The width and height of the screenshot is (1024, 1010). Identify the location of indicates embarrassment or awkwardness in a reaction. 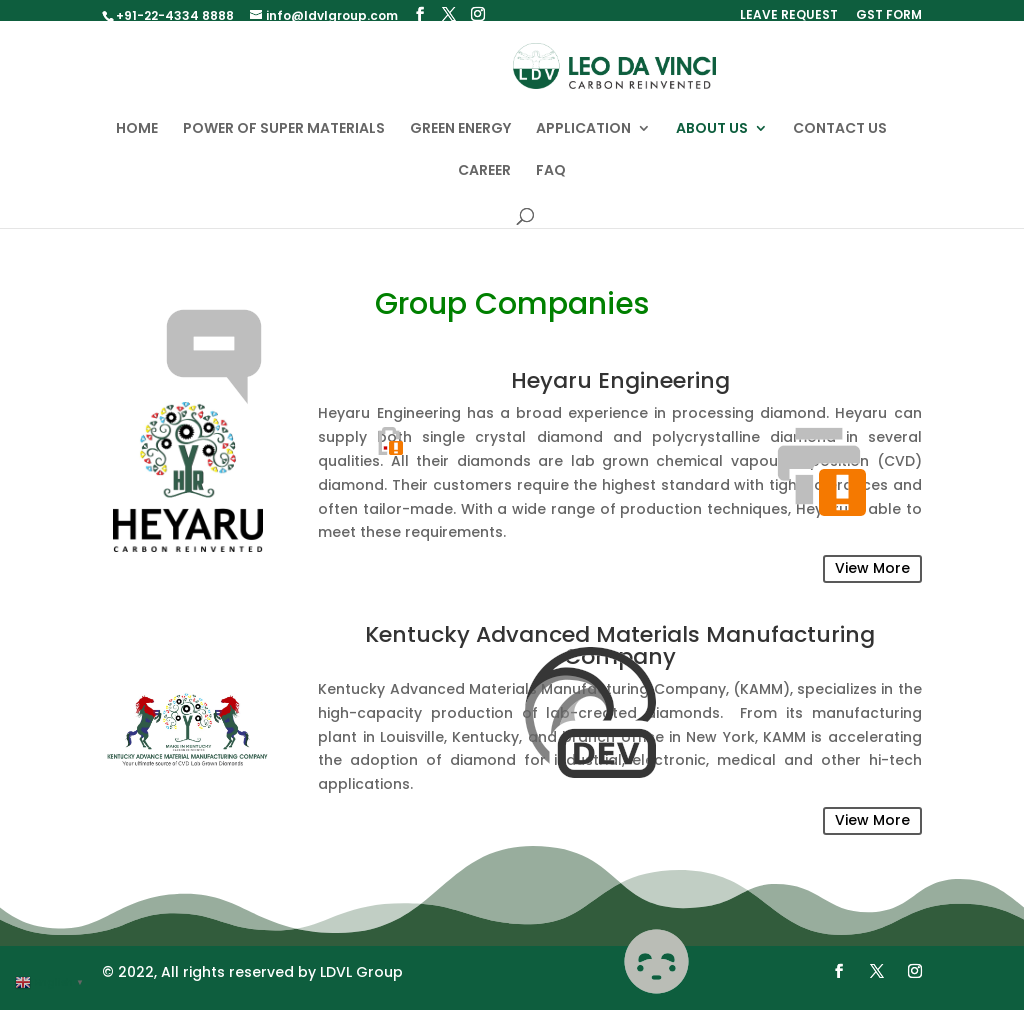
(656, 961).